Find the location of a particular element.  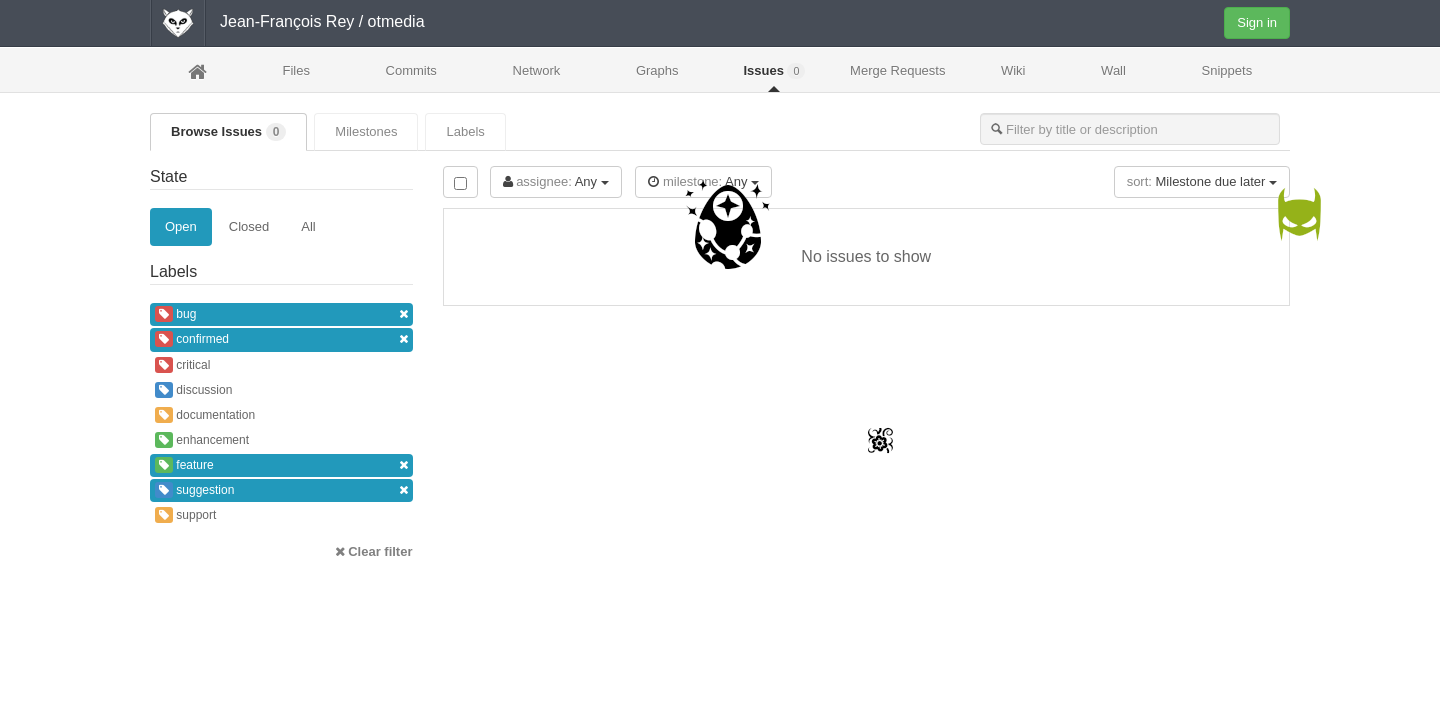

a cosmic or celestial themed collectible item is located at coordinates (728, 224).